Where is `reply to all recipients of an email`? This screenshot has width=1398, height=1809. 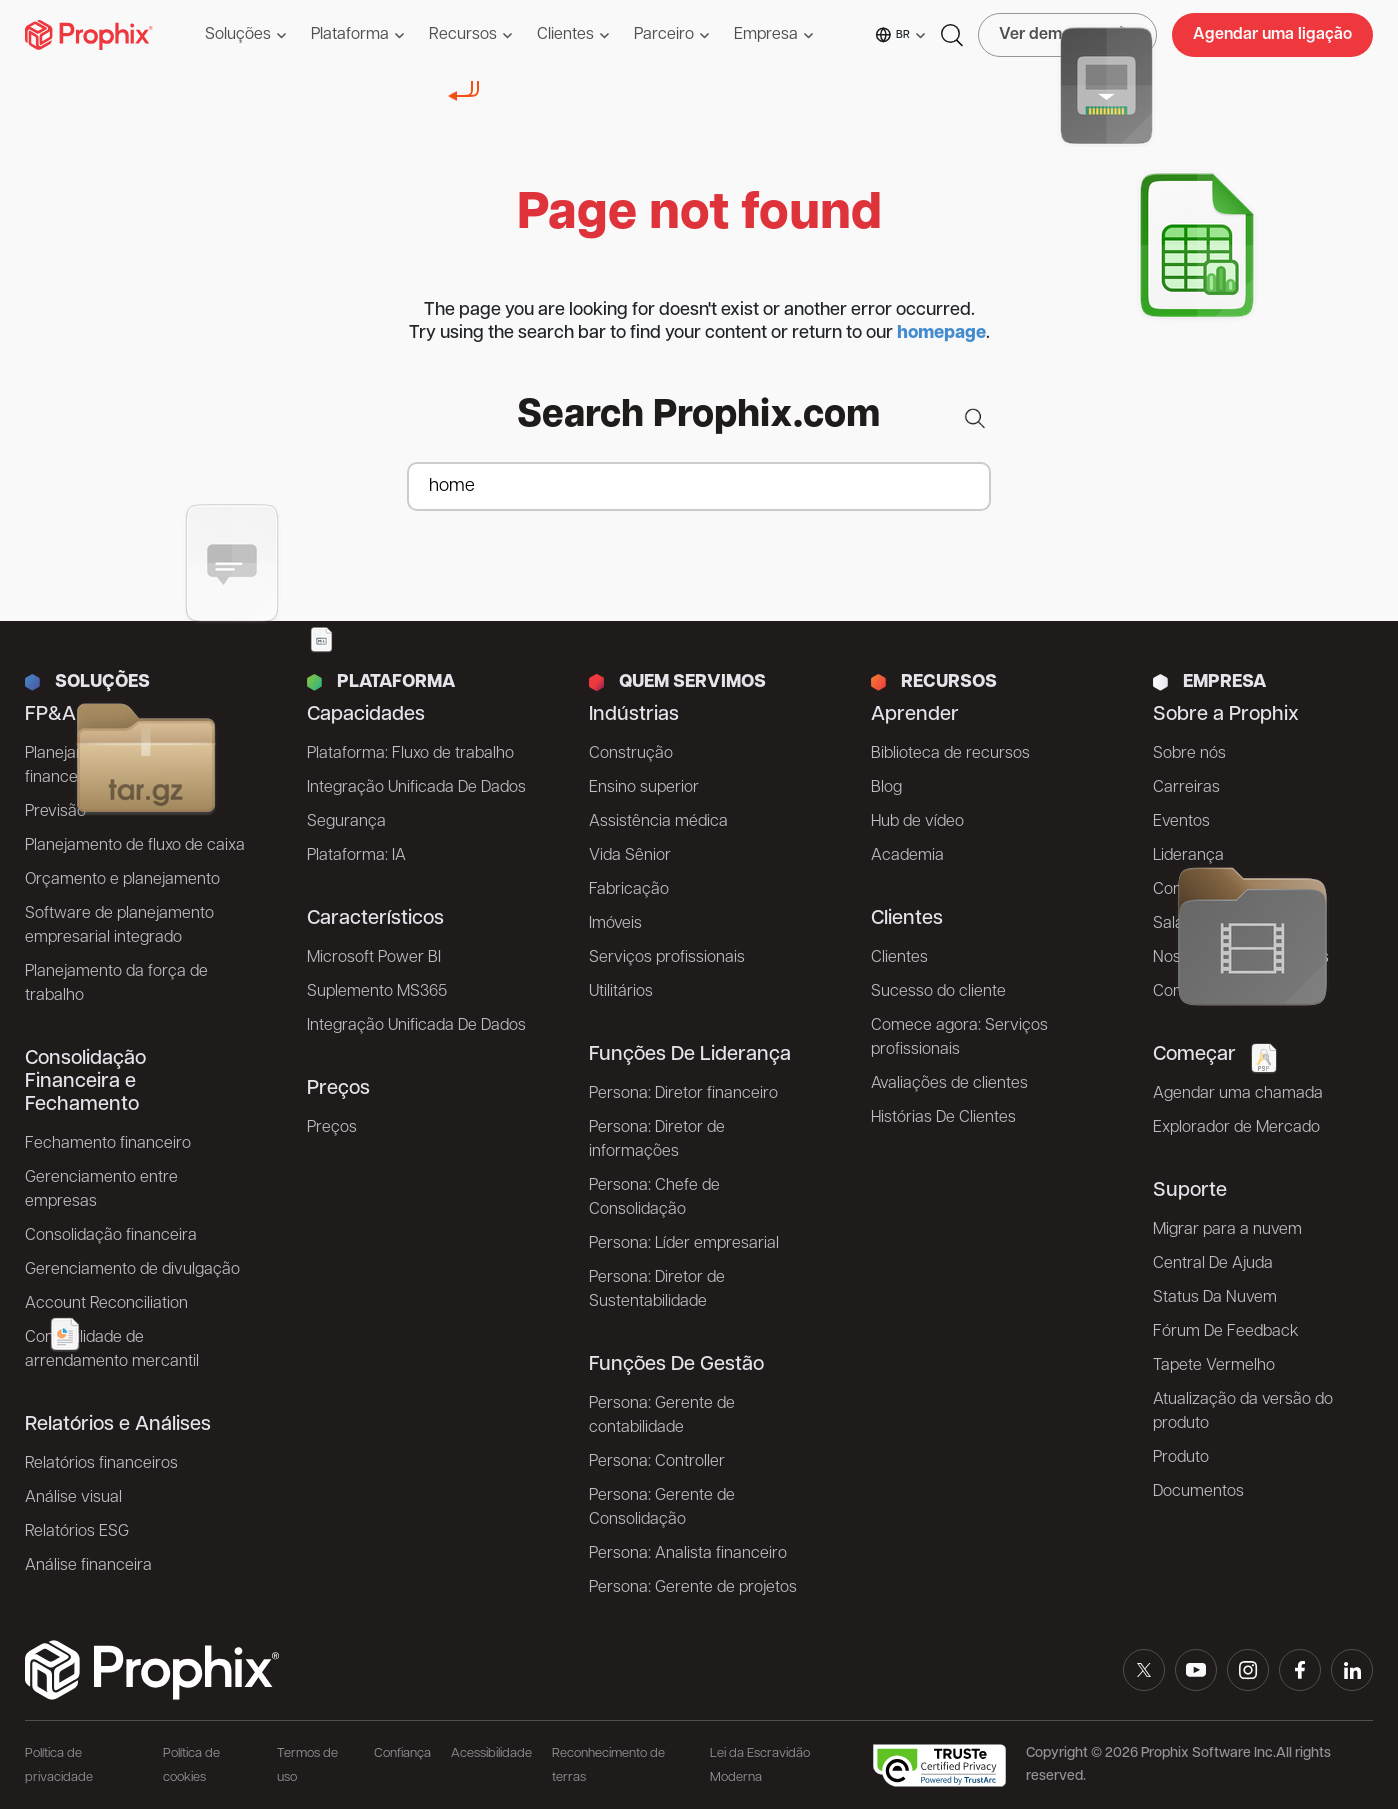
reply to all recipients of an email is located at coordinates (463, 89).